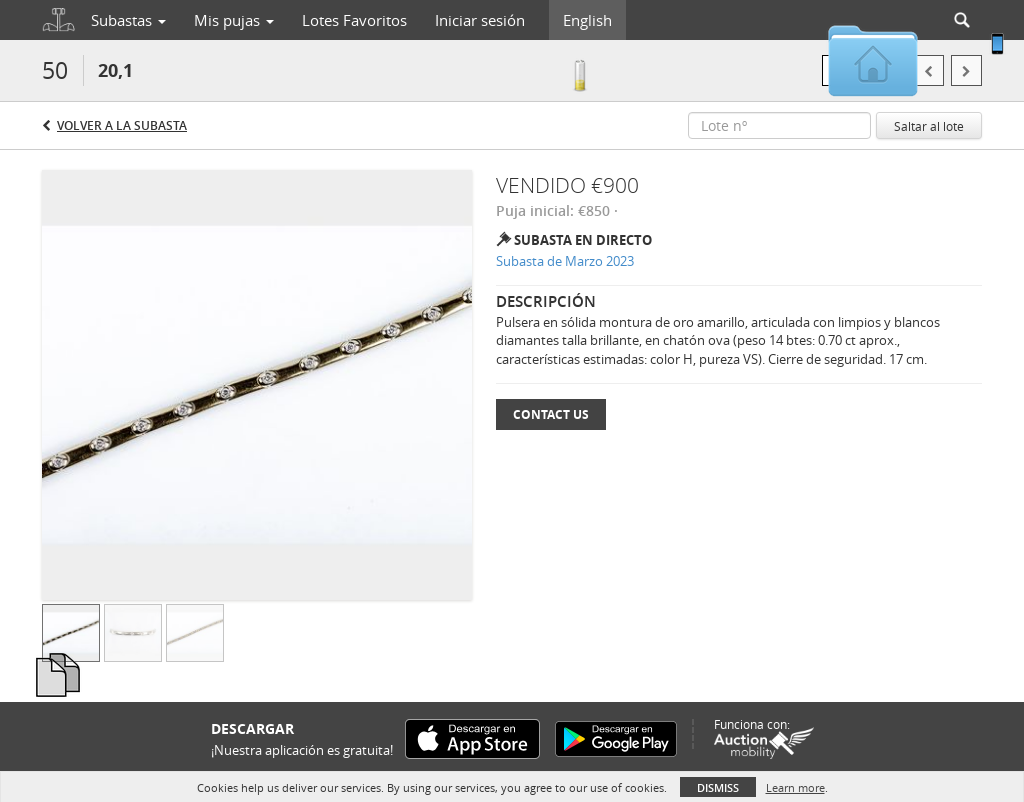 This screenshot has height=802, width=1024. Describe the element at coordinates (873, 61) in the screenshot. I see `open your home folder` at that location.